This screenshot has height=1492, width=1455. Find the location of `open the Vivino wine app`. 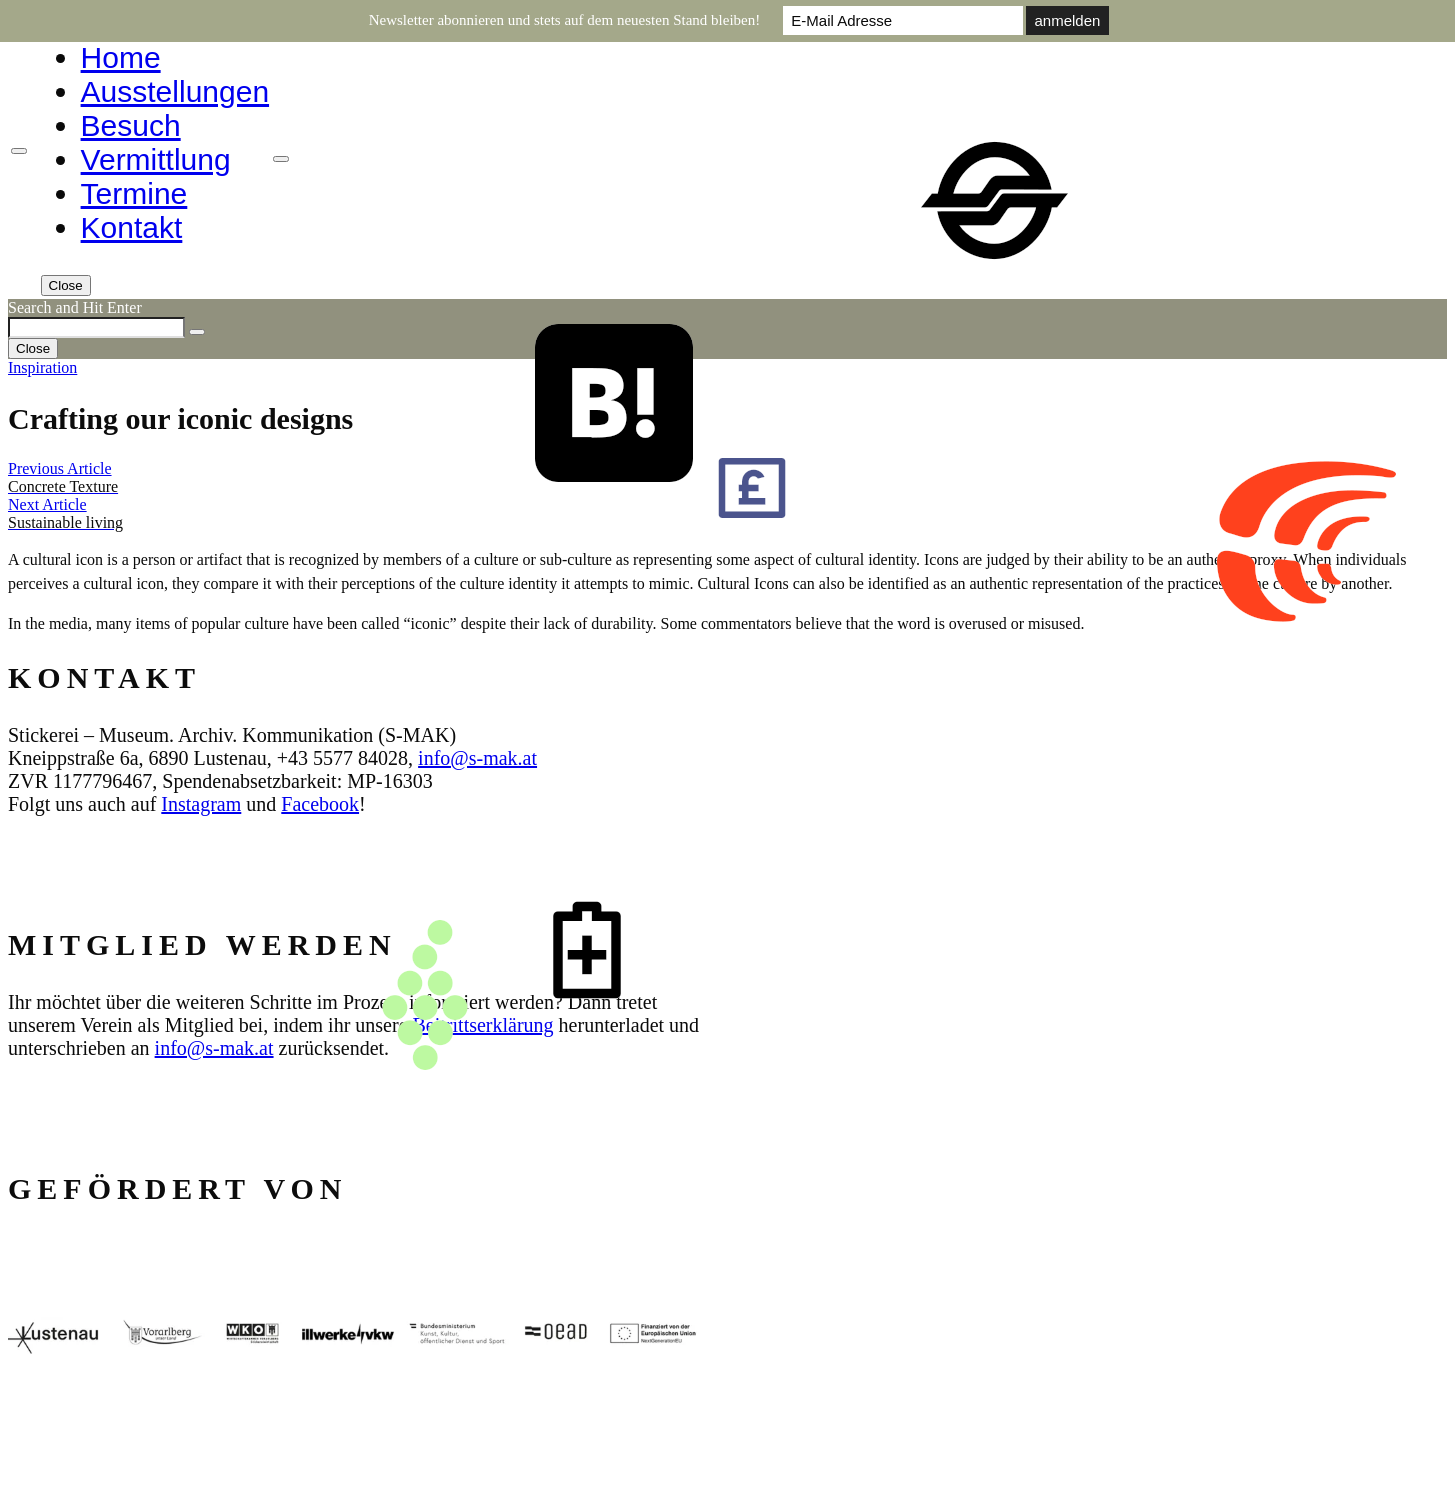

open the Vivino wine app is located at coordinates (425, 995).